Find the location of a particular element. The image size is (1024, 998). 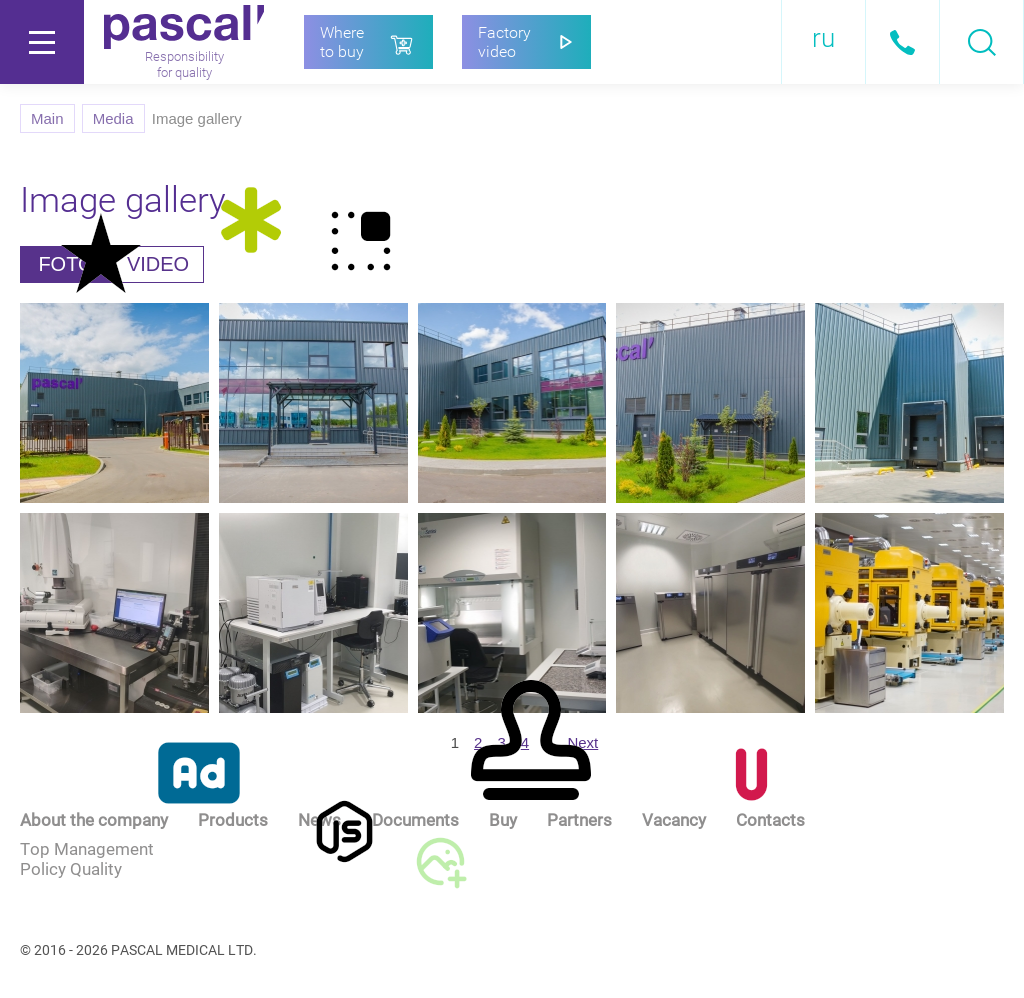

rate or review an item is located at coordinates (101, 253).